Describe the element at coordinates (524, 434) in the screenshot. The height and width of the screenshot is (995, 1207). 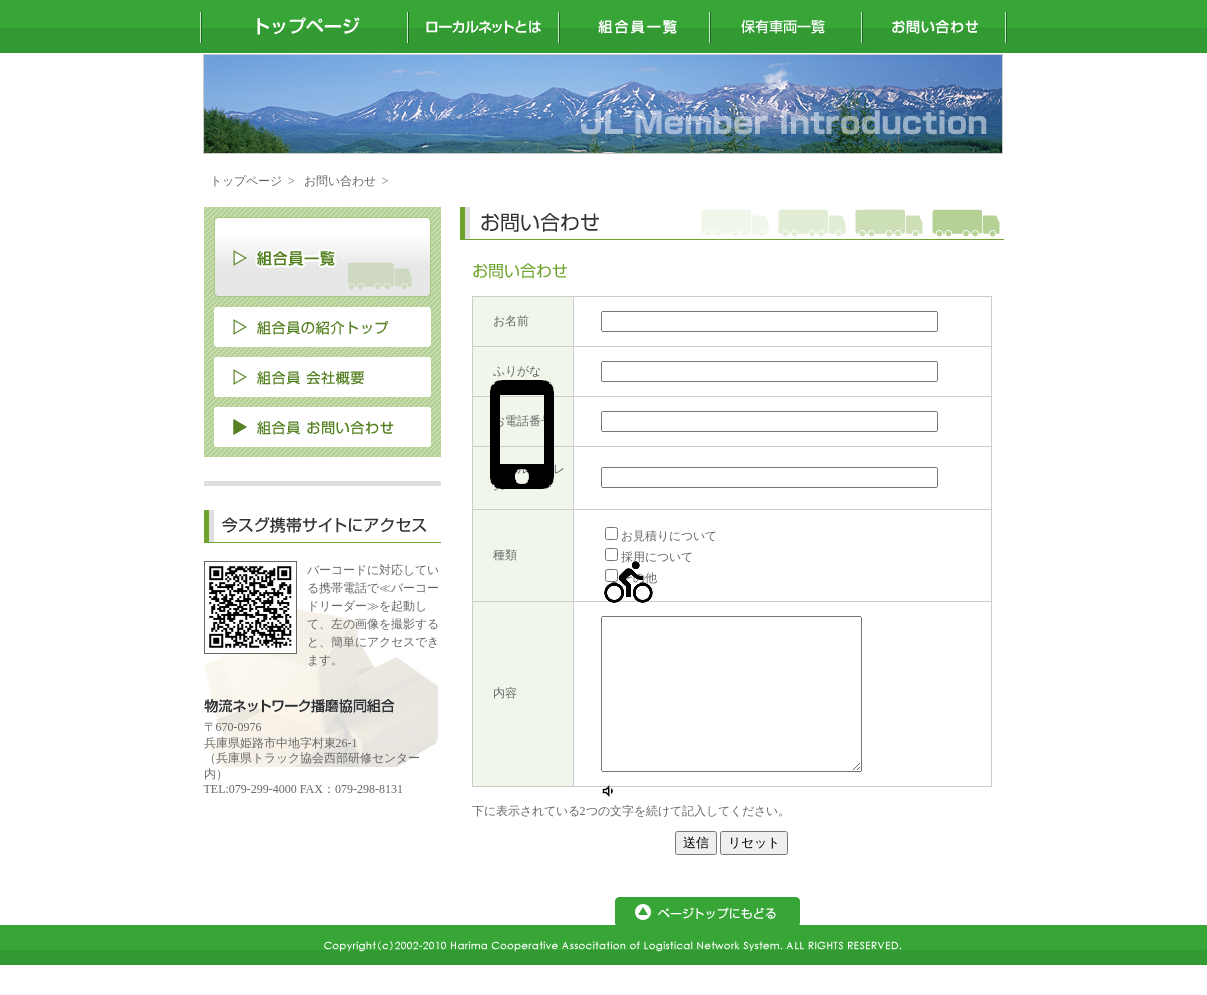
I see `indicates mobile device or smartphone` at that location.